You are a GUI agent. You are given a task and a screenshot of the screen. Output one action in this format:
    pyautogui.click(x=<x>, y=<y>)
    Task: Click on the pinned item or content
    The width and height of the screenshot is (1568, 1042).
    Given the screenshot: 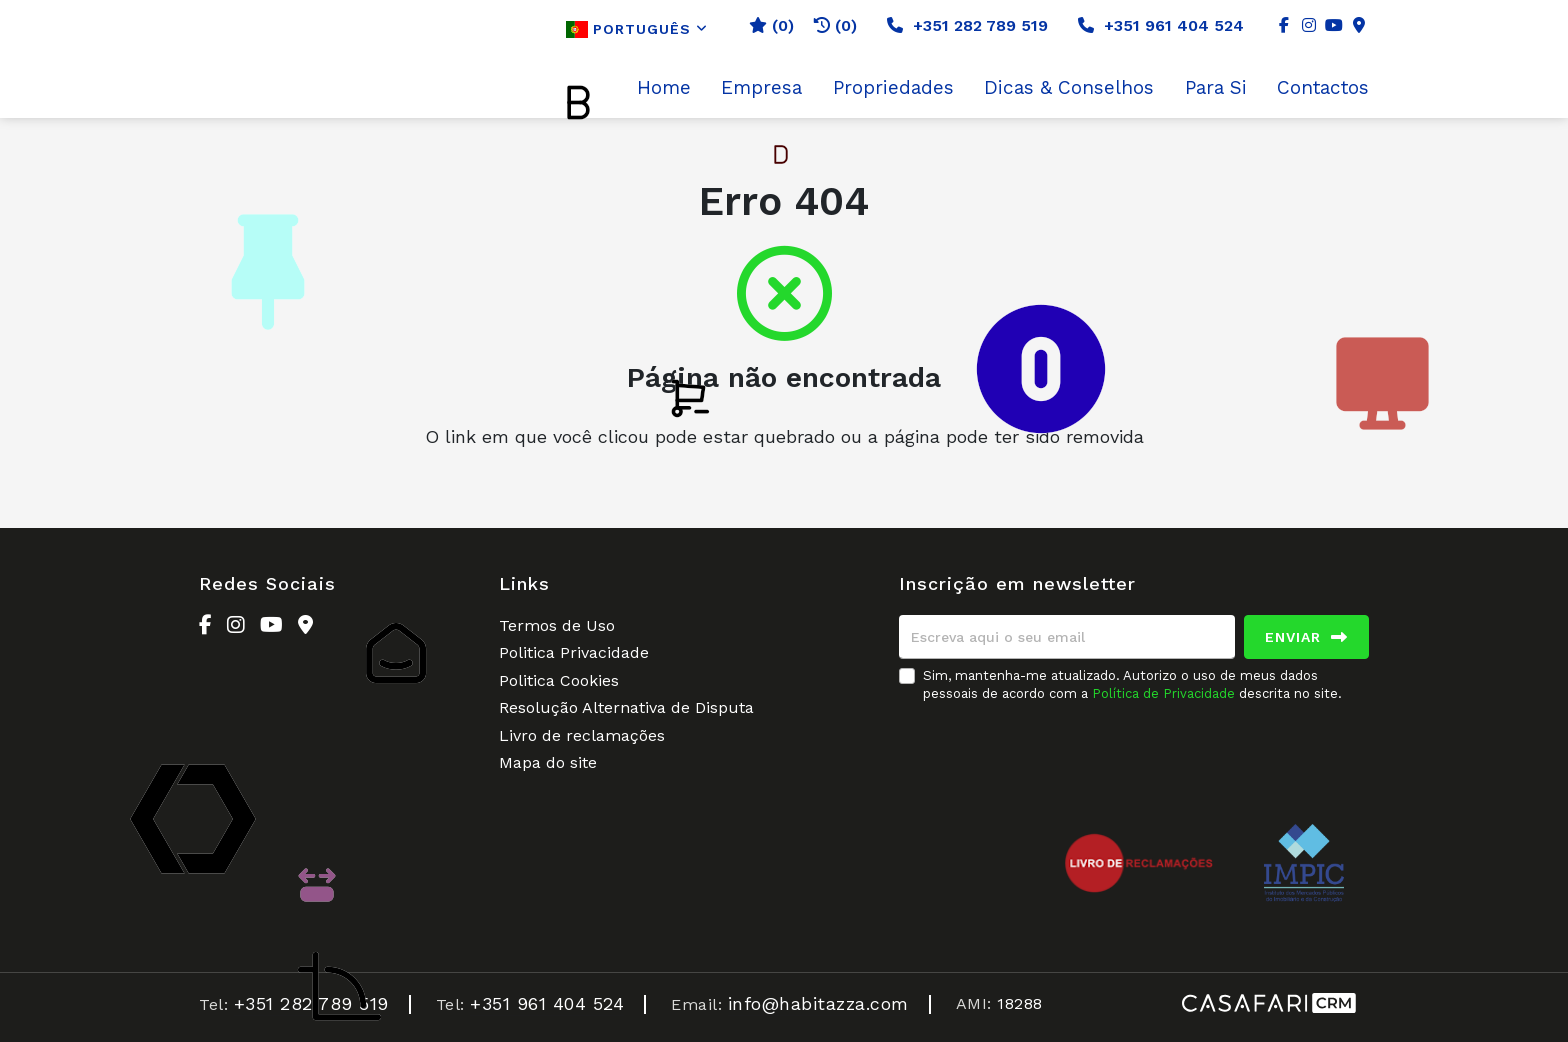 What is the action you would take?
    pyautogui.click(x=268, y=269)
    